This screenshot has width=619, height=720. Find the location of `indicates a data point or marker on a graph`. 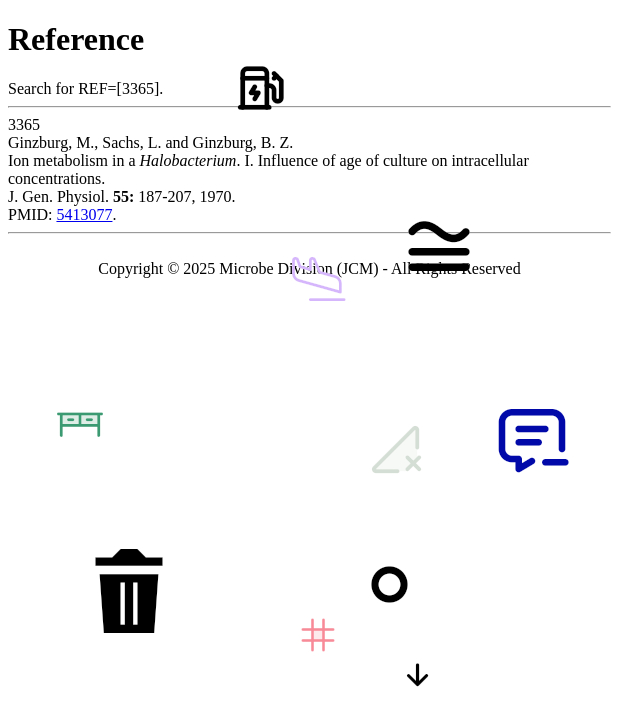

indicates a data point or marker on a graph is located at coordinates (389, 584).